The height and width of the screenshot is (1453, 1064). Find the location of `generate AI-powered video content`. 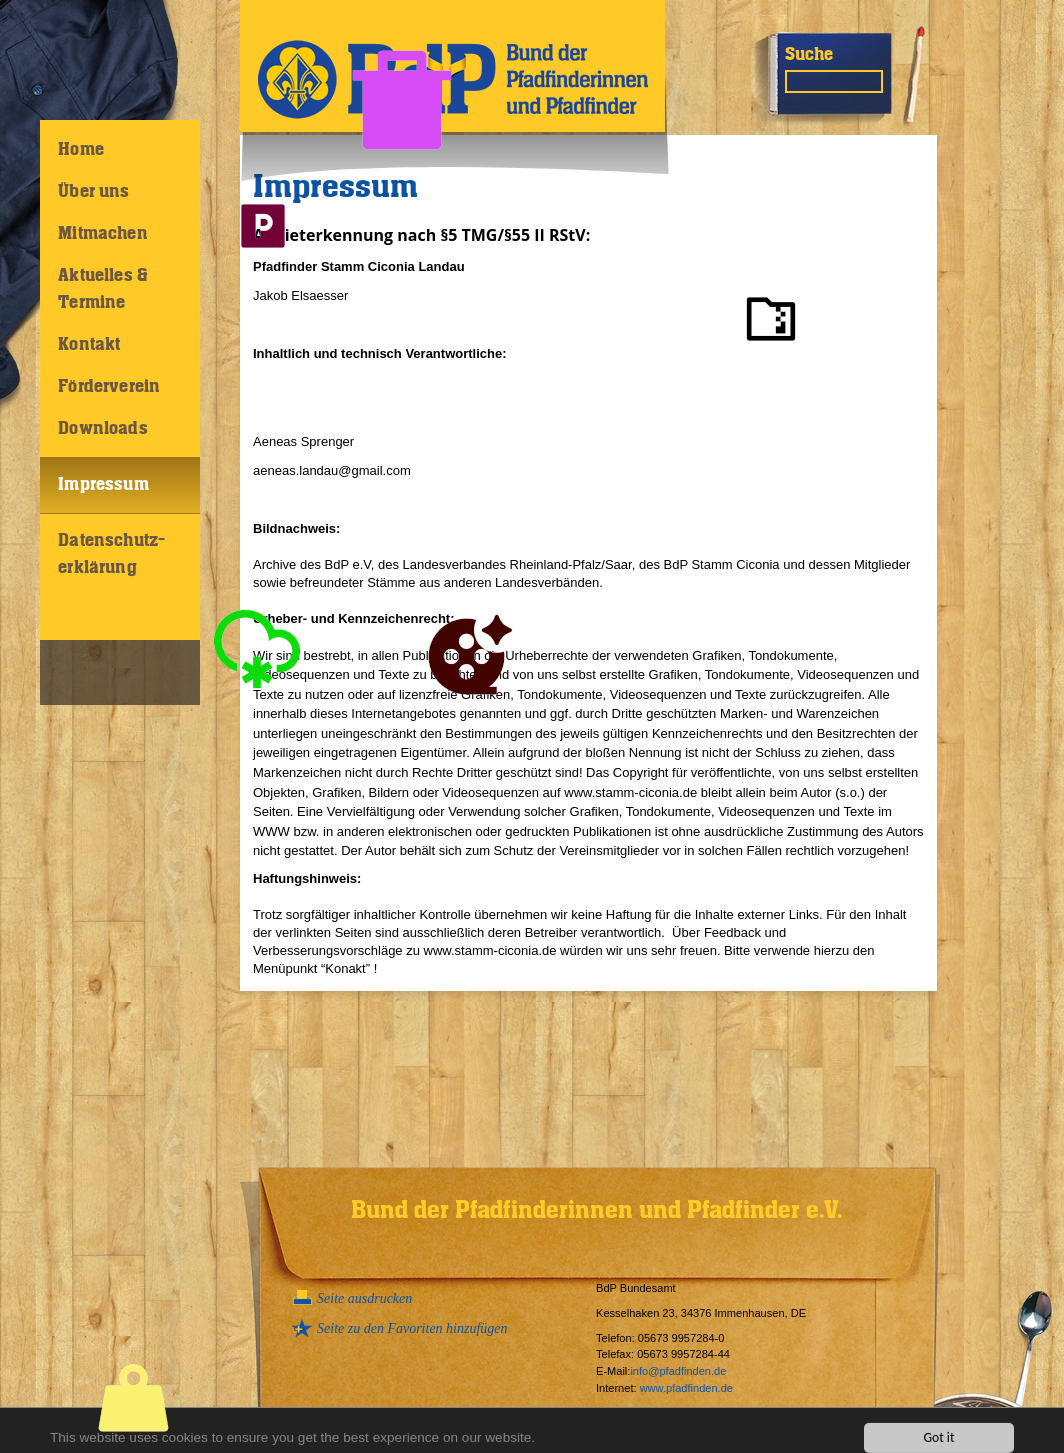

generate AI-powered video content is located at coordinates (466, 656).